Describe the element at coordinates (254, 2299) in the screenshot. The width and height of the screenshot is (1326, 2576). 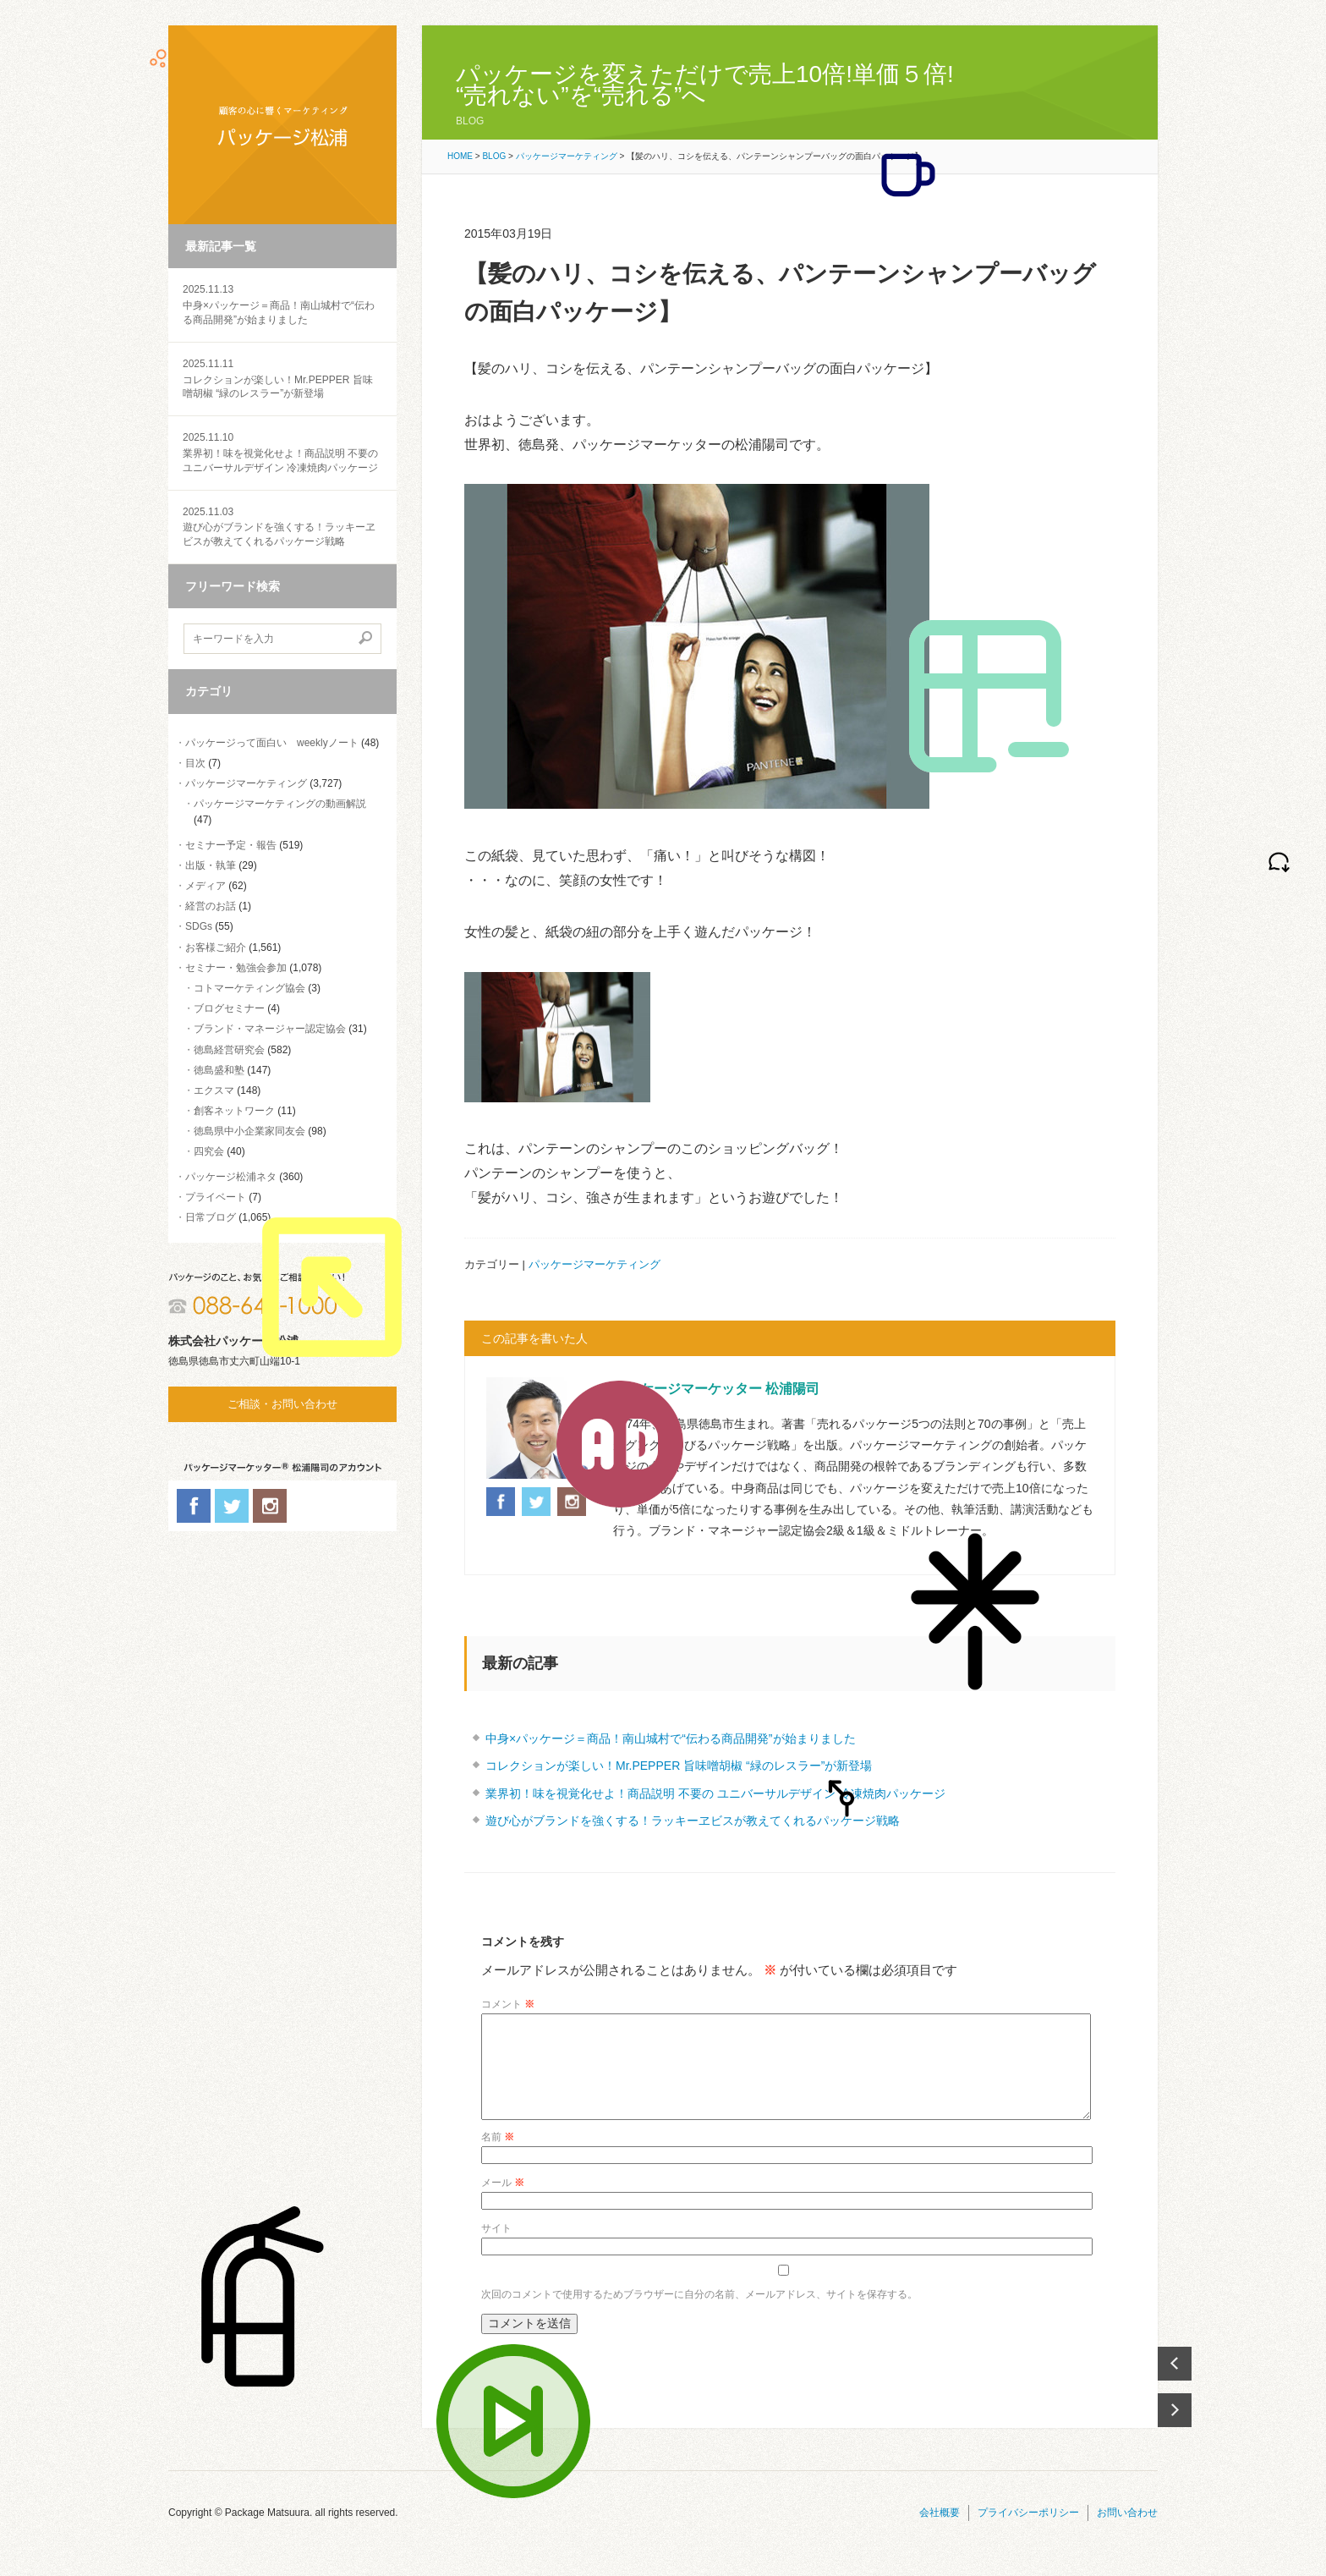
I see `access fire safety information` at that location.